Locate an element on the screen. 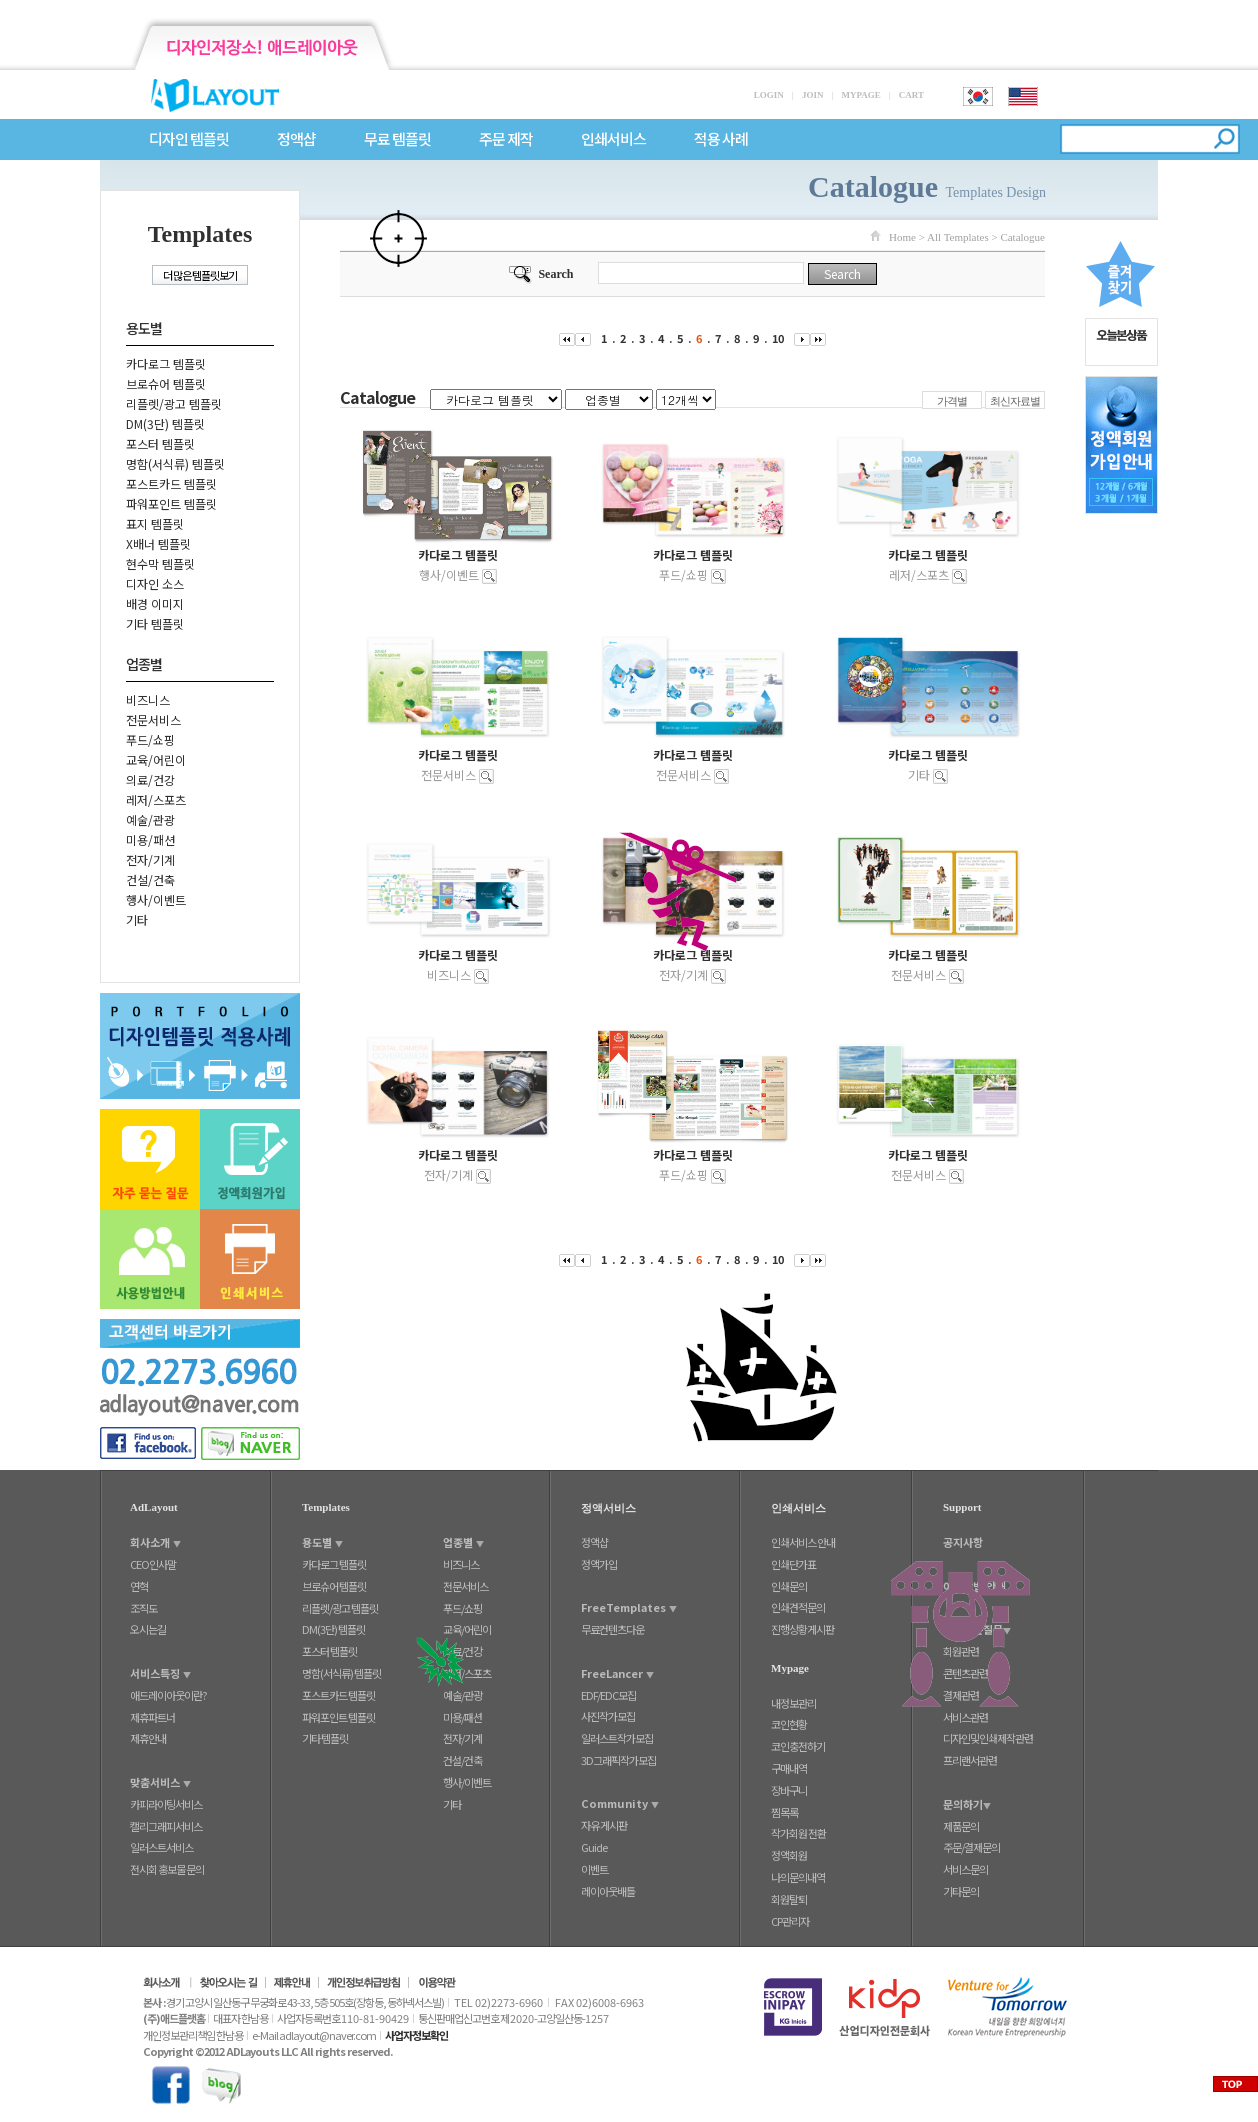  flying fox or zipline activity icon is located at coordinates (674, 895).